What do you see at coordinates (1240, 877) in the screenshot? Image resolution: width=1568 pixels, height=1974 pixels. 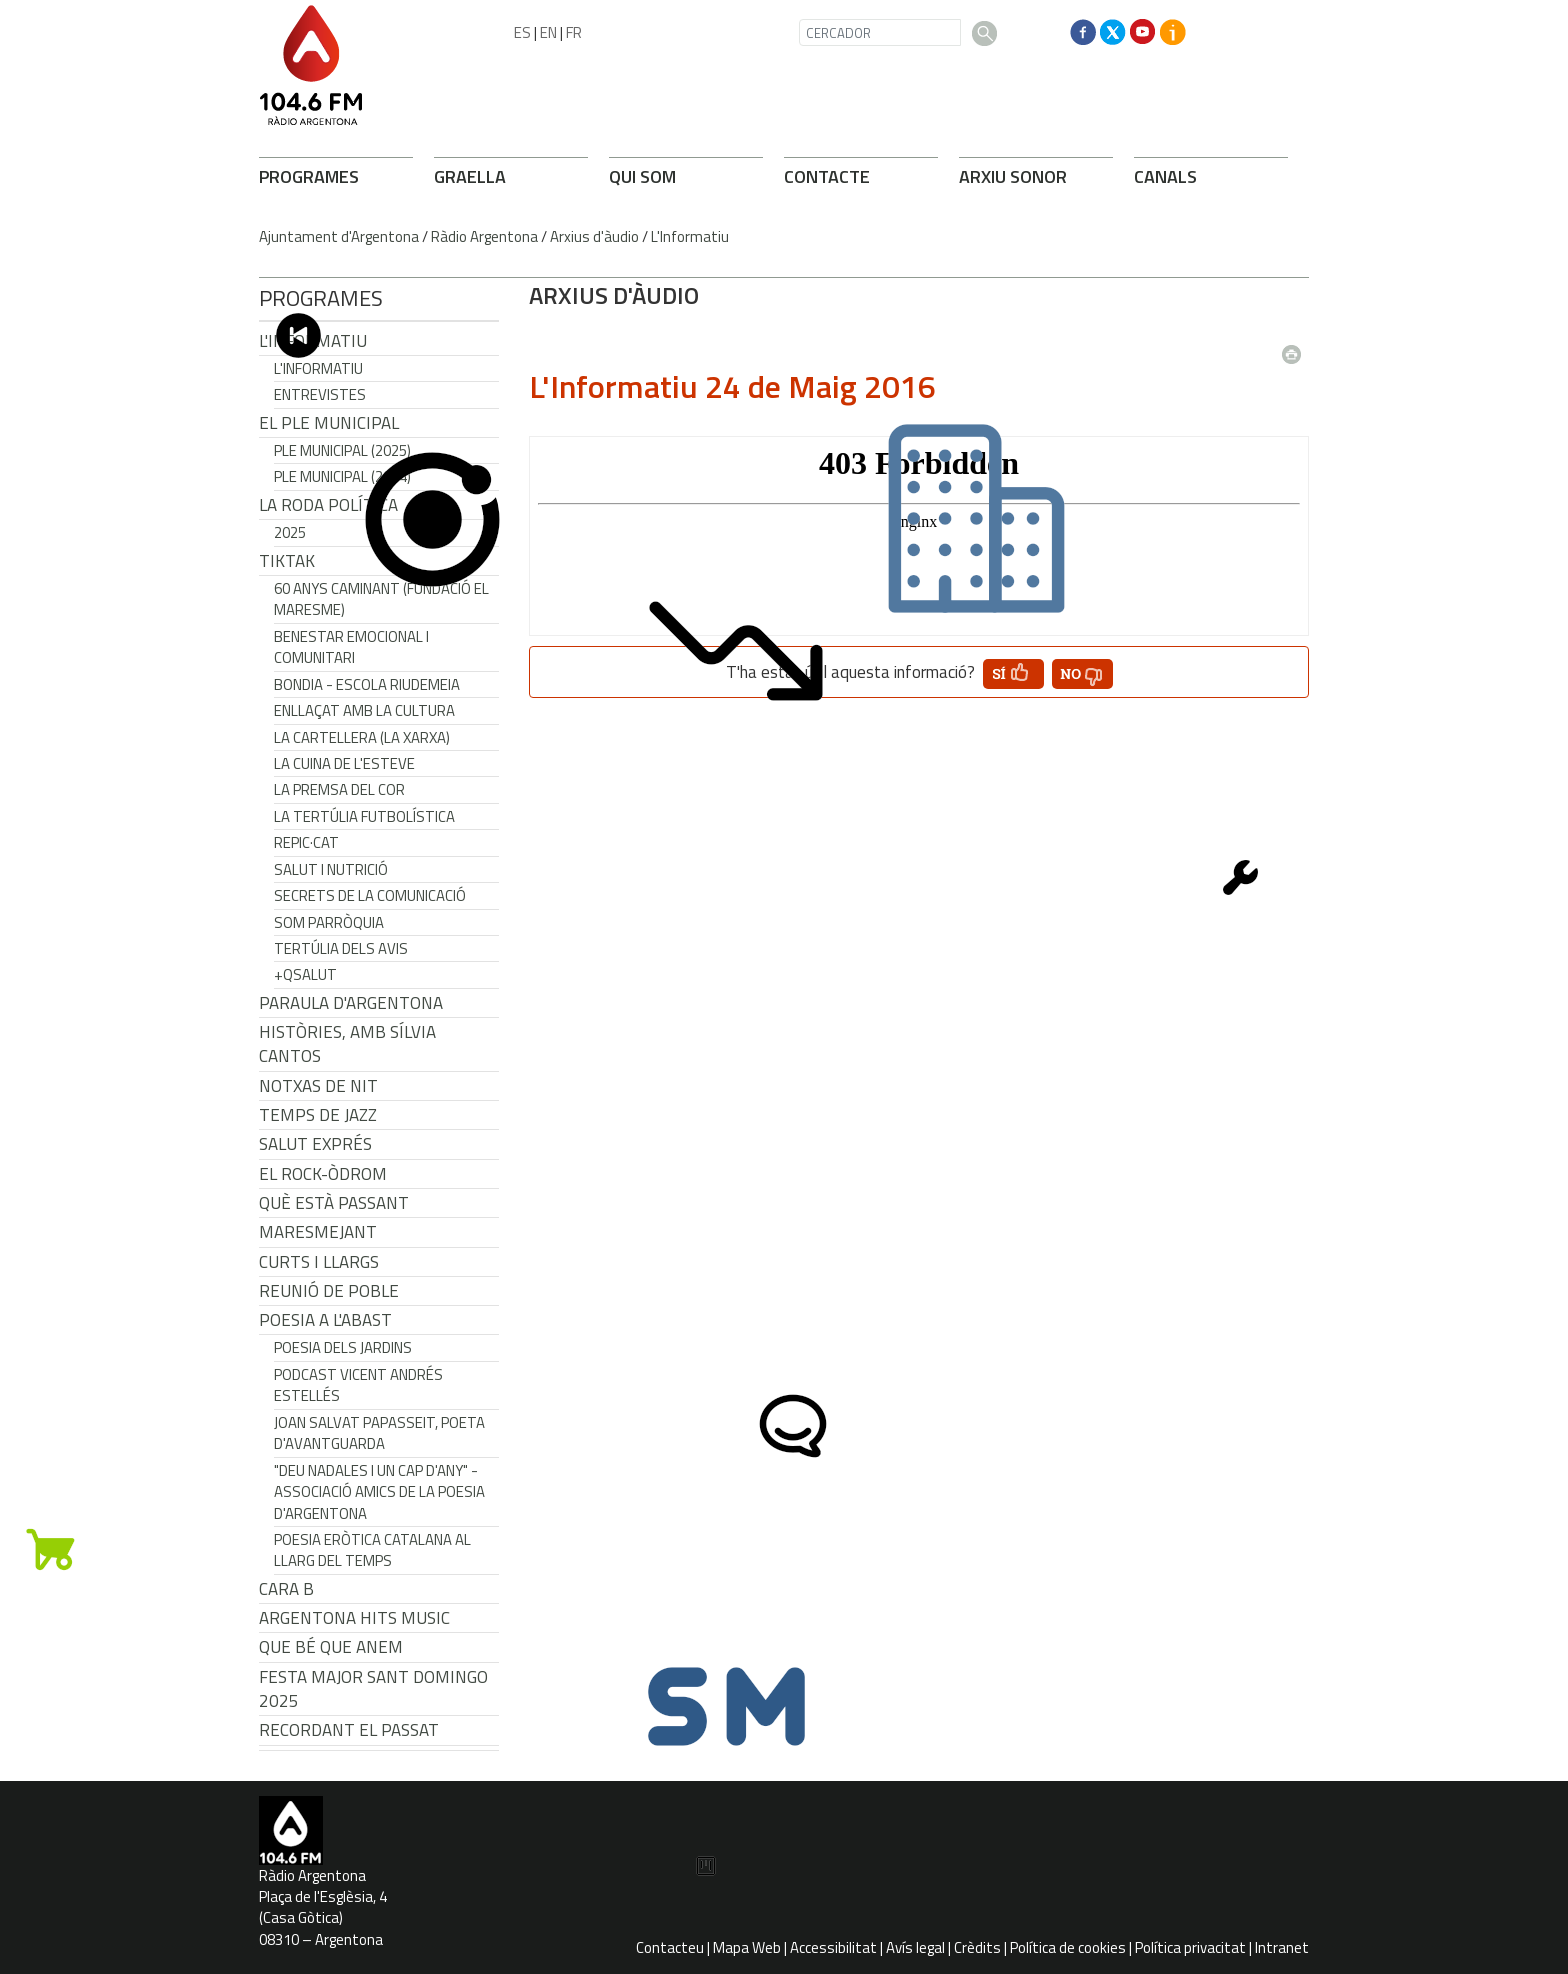 I see `access settings or preferences` at bounding box center [1240, 877].